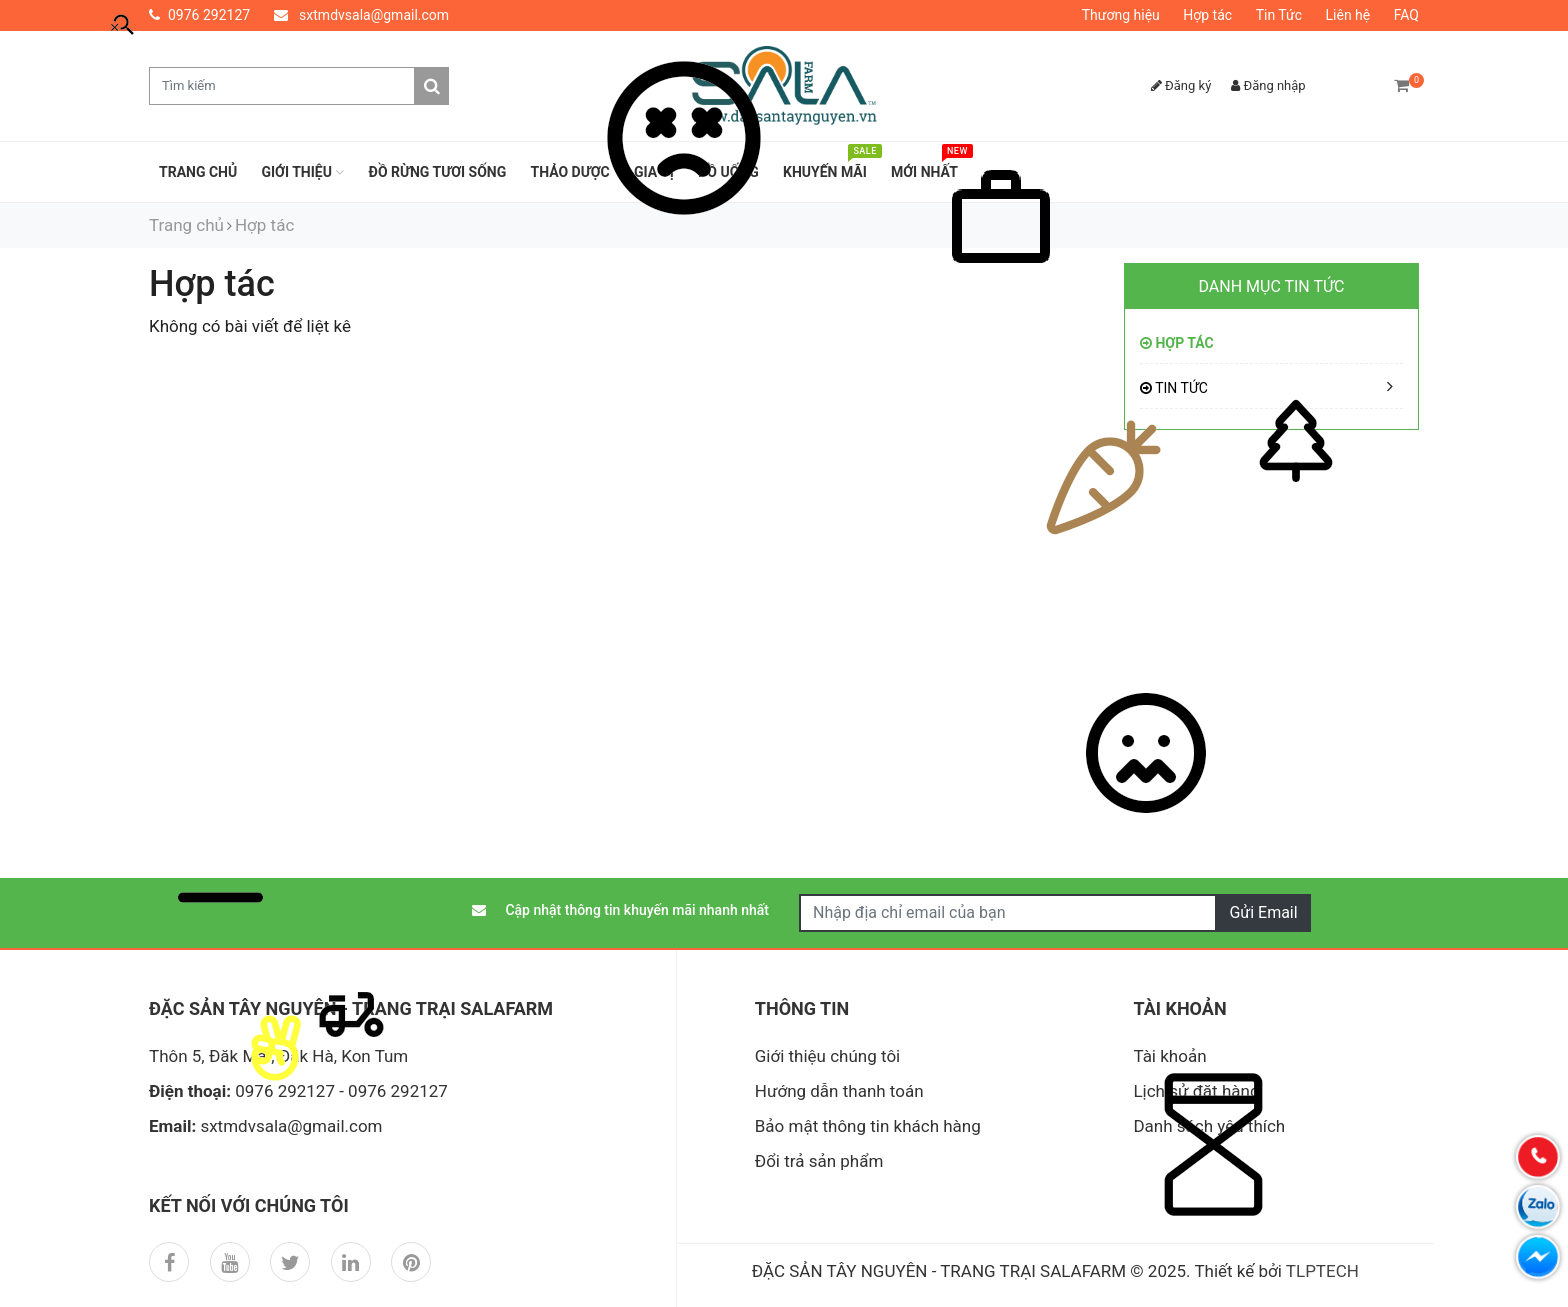  Describe the element at coordinates (124, 25) in the screenshot. I see `search is disabled or unavailable` at that location.